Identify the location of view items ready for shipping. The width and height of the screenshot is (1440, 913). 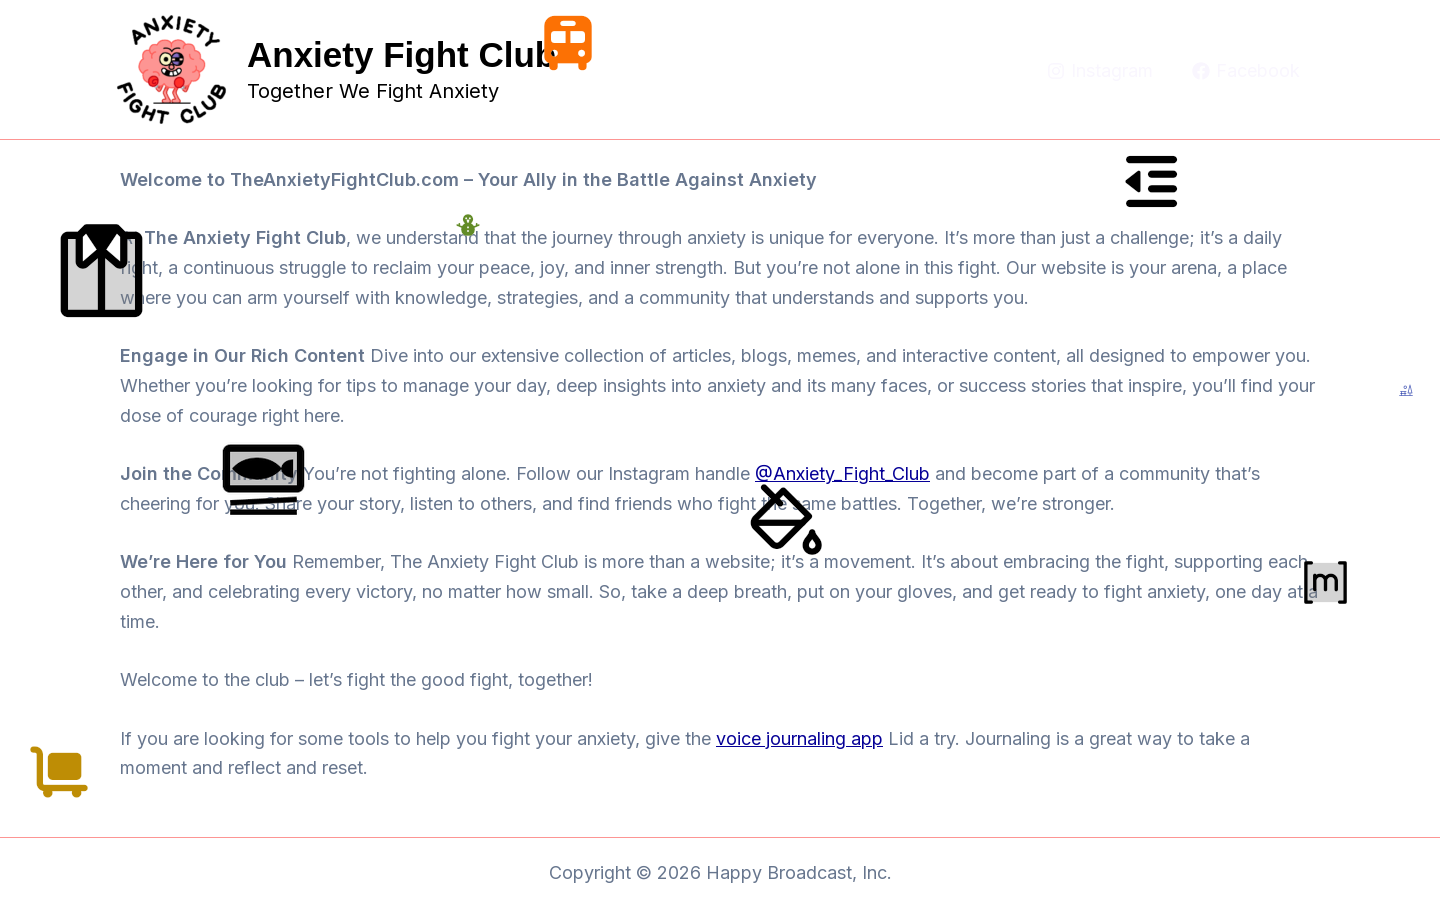
(59, 772).